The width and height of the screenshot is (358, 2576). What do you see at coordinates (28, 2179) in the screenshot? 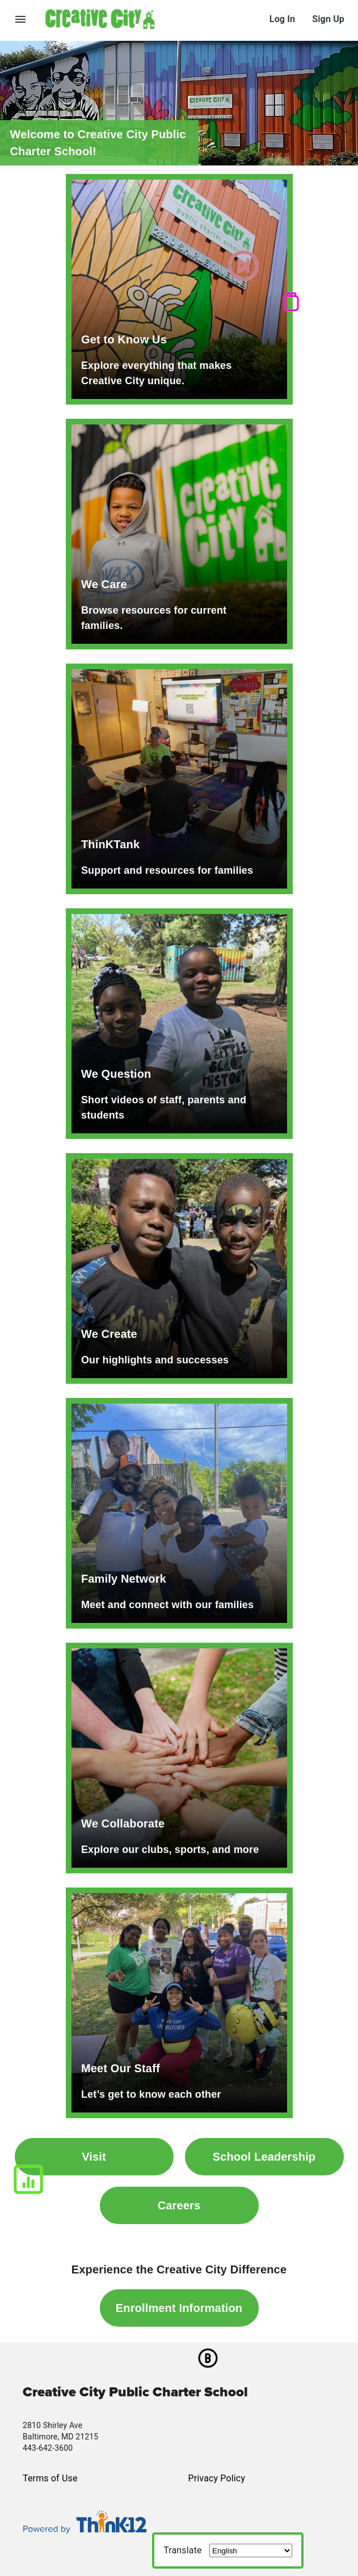
I see `align content to bottom center` at bounding box center [28, 2179].